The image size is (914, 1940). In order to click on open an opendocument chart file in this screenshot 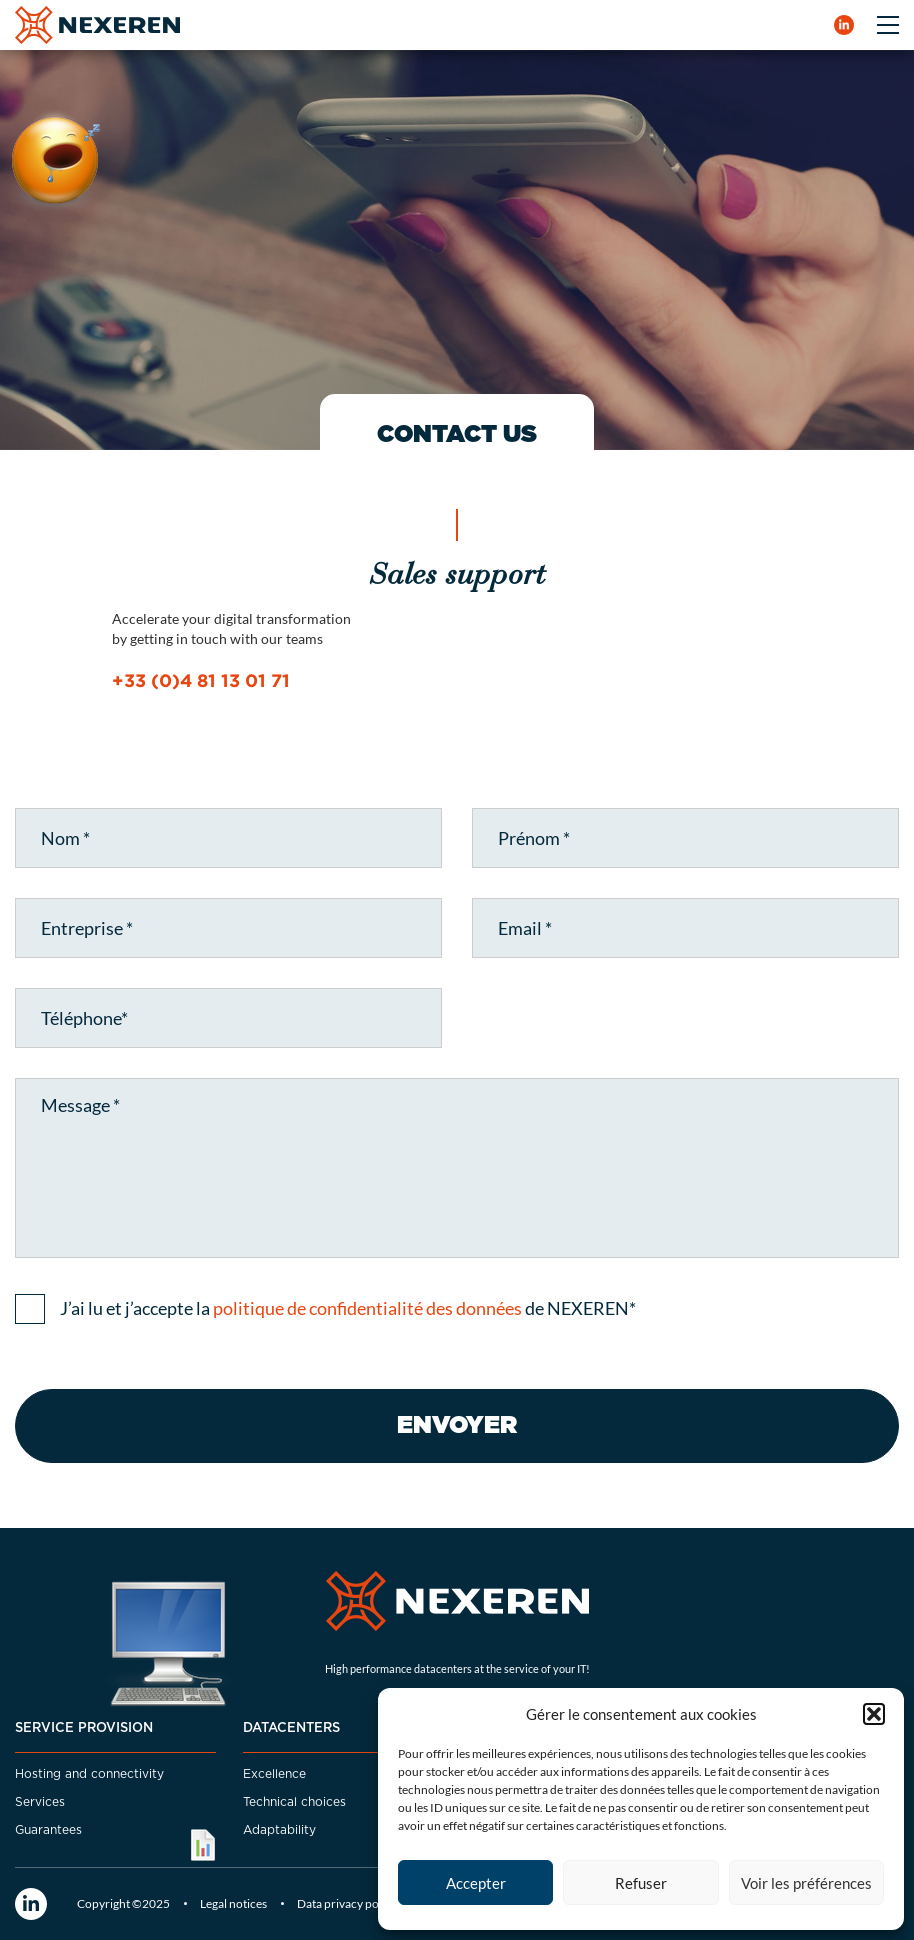, I will do `click(203, 1845)`.